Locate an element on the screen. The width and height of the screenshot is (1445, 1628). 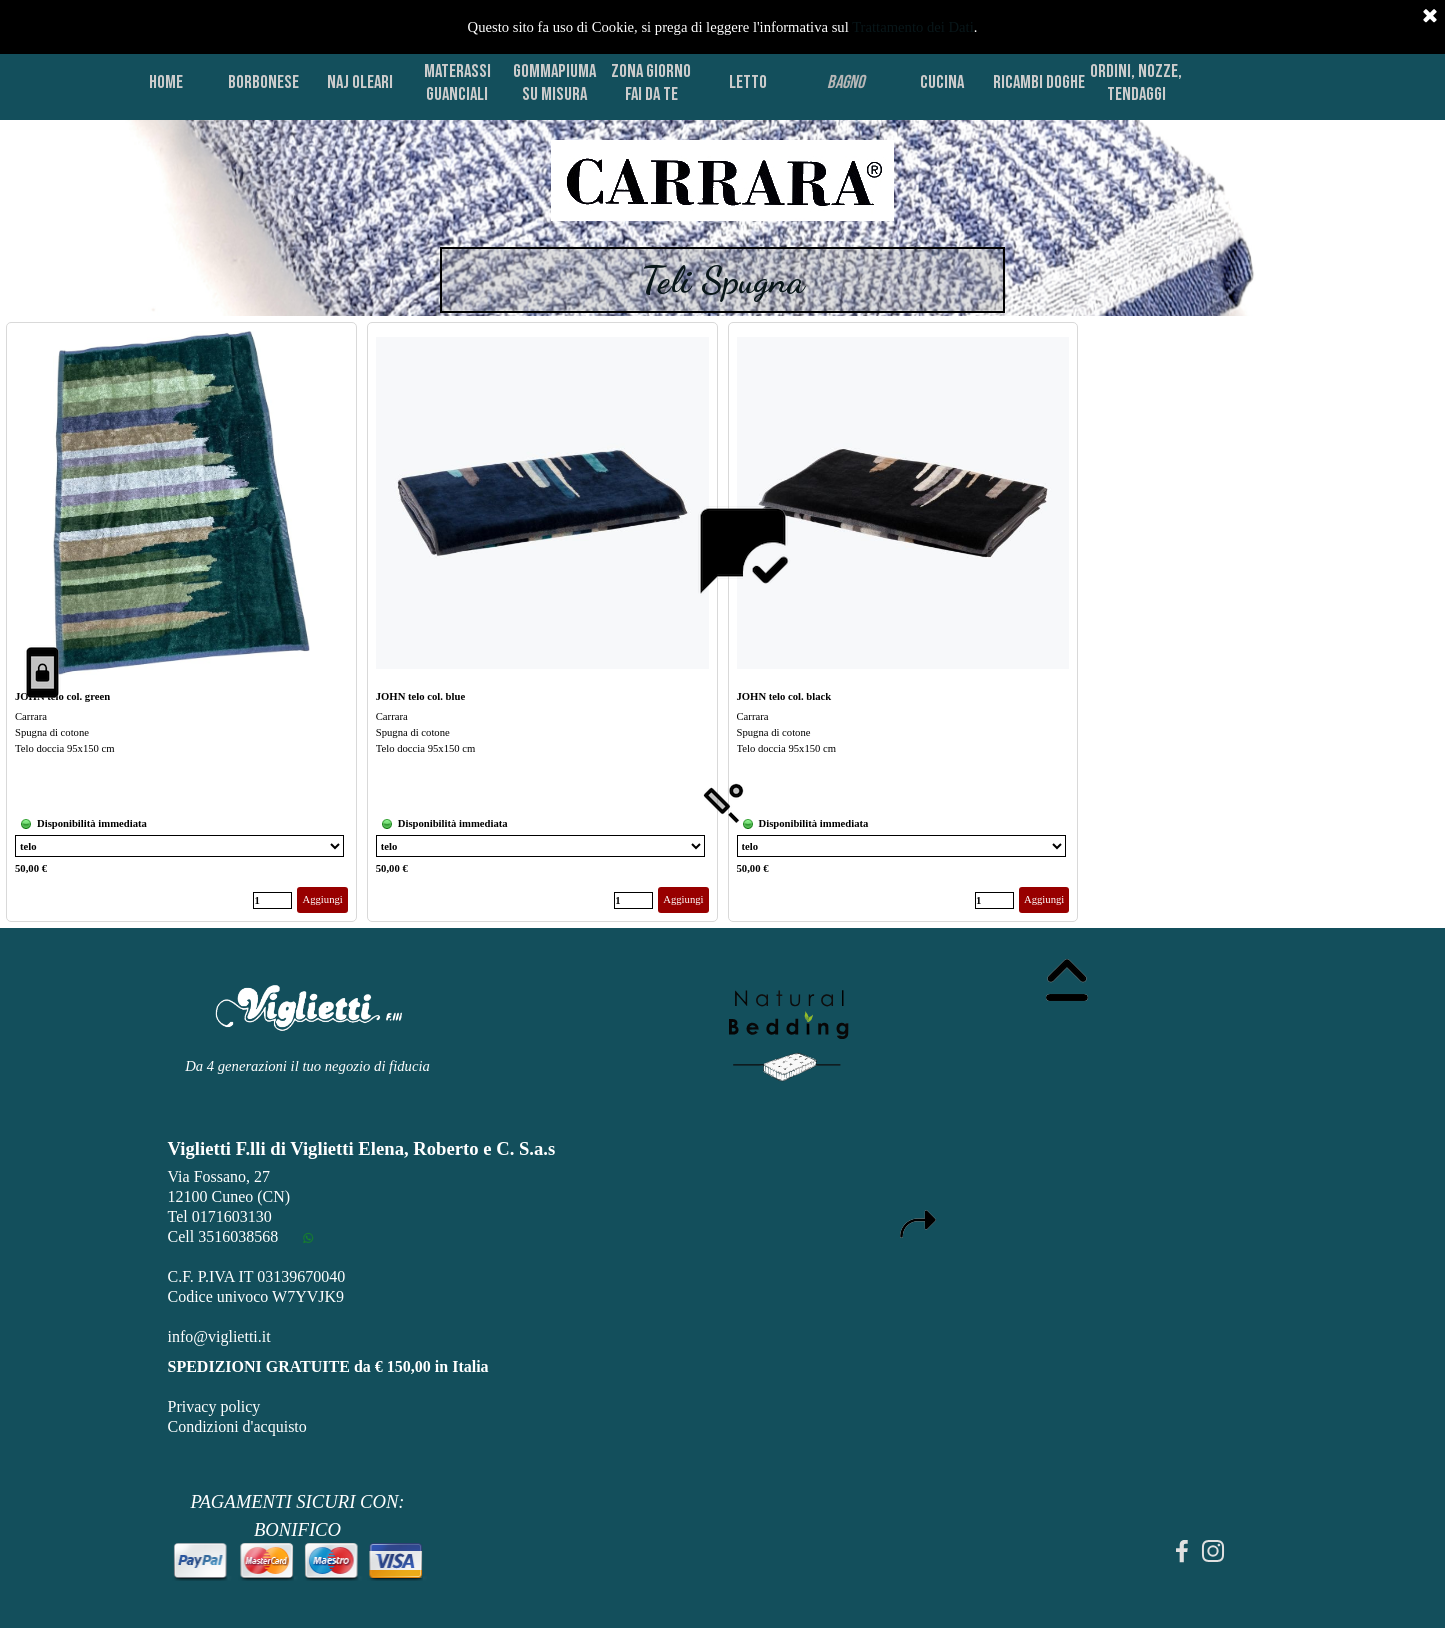
lock screen orientation to portrait mode is located at coordinates (42, 672).